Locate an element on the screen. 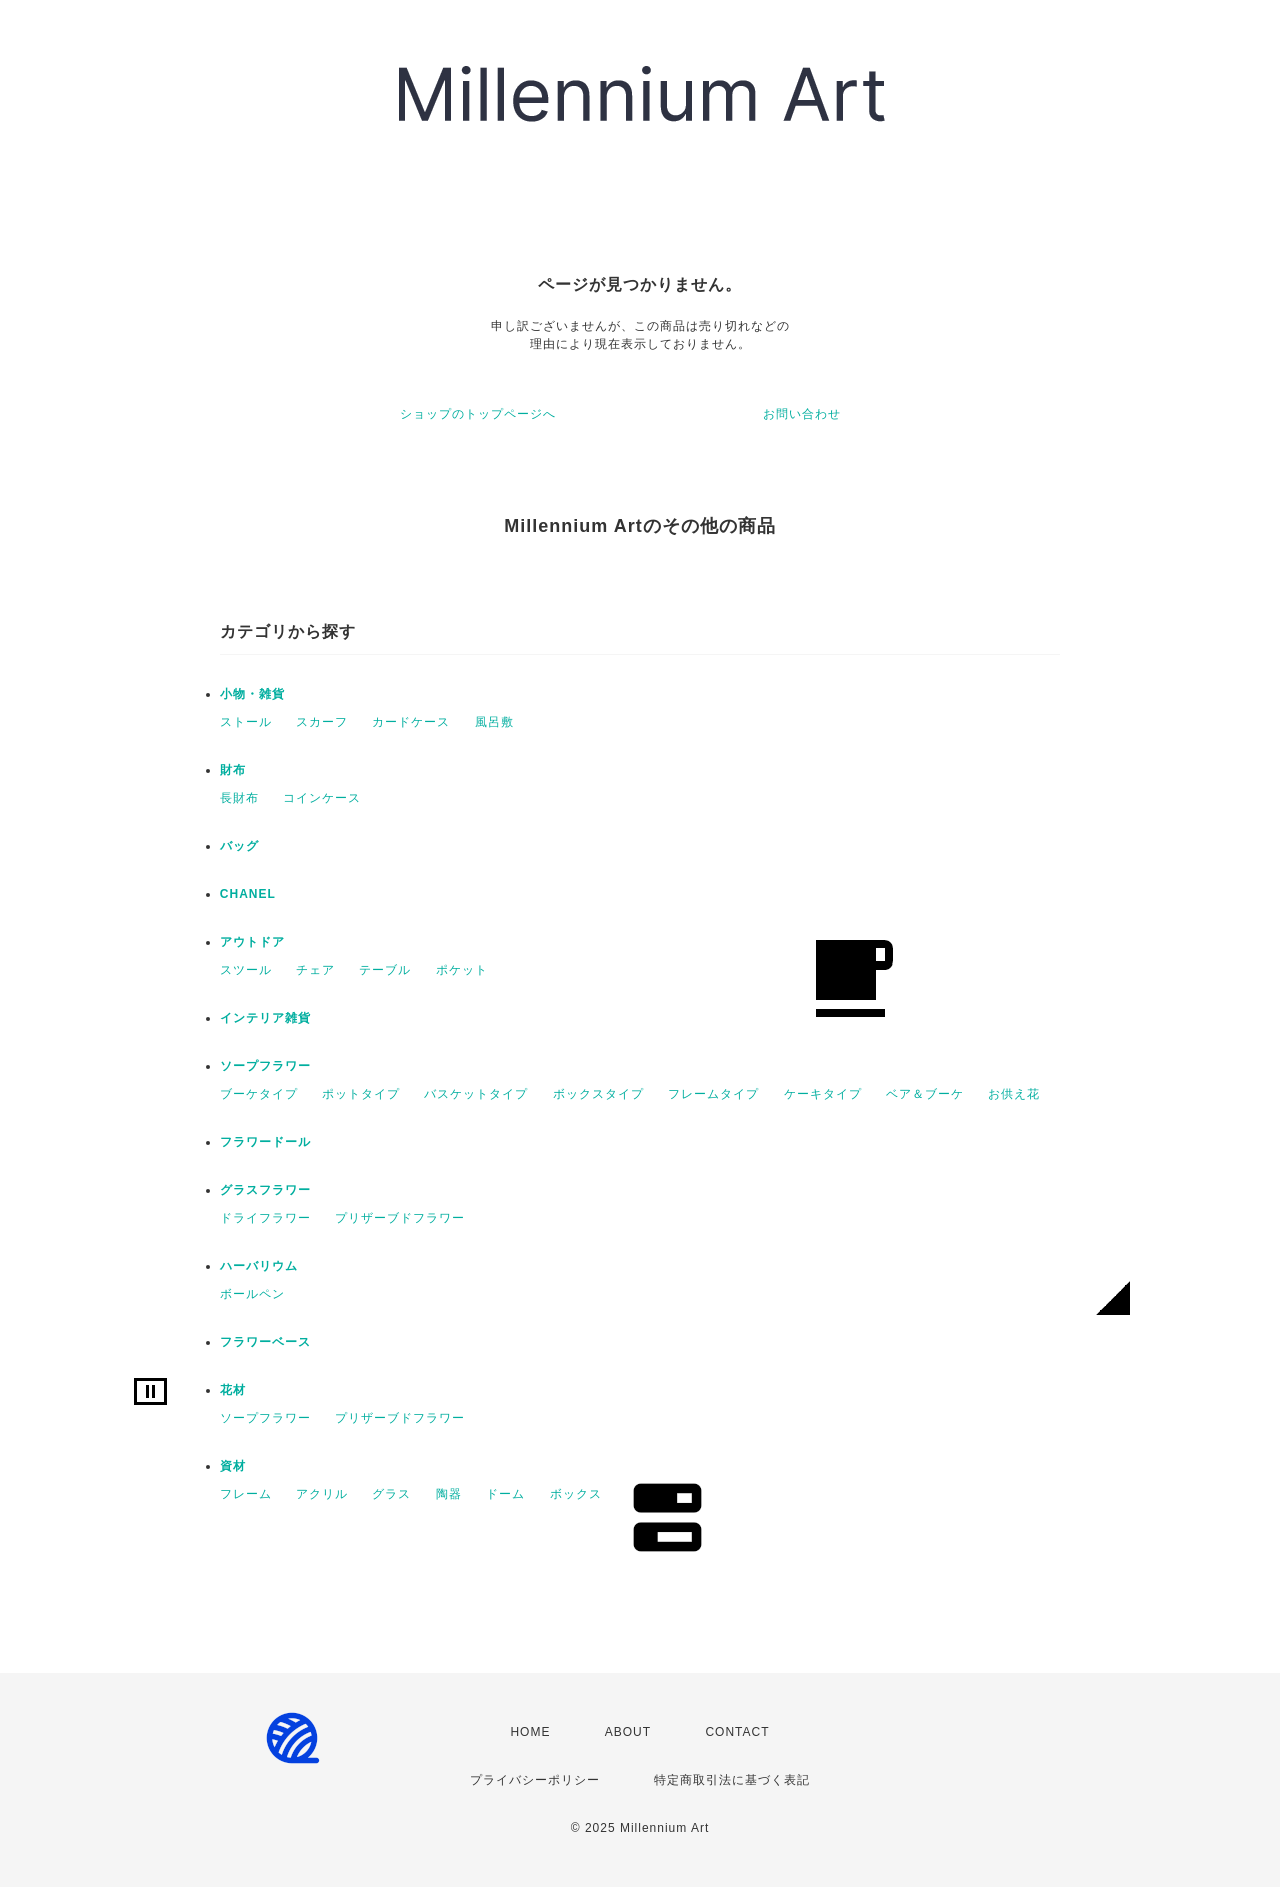 Image resolution: width=1280 pixels, height=1887 pixels. pause a presentation or slideshow is located at coordinates (150, 1391).